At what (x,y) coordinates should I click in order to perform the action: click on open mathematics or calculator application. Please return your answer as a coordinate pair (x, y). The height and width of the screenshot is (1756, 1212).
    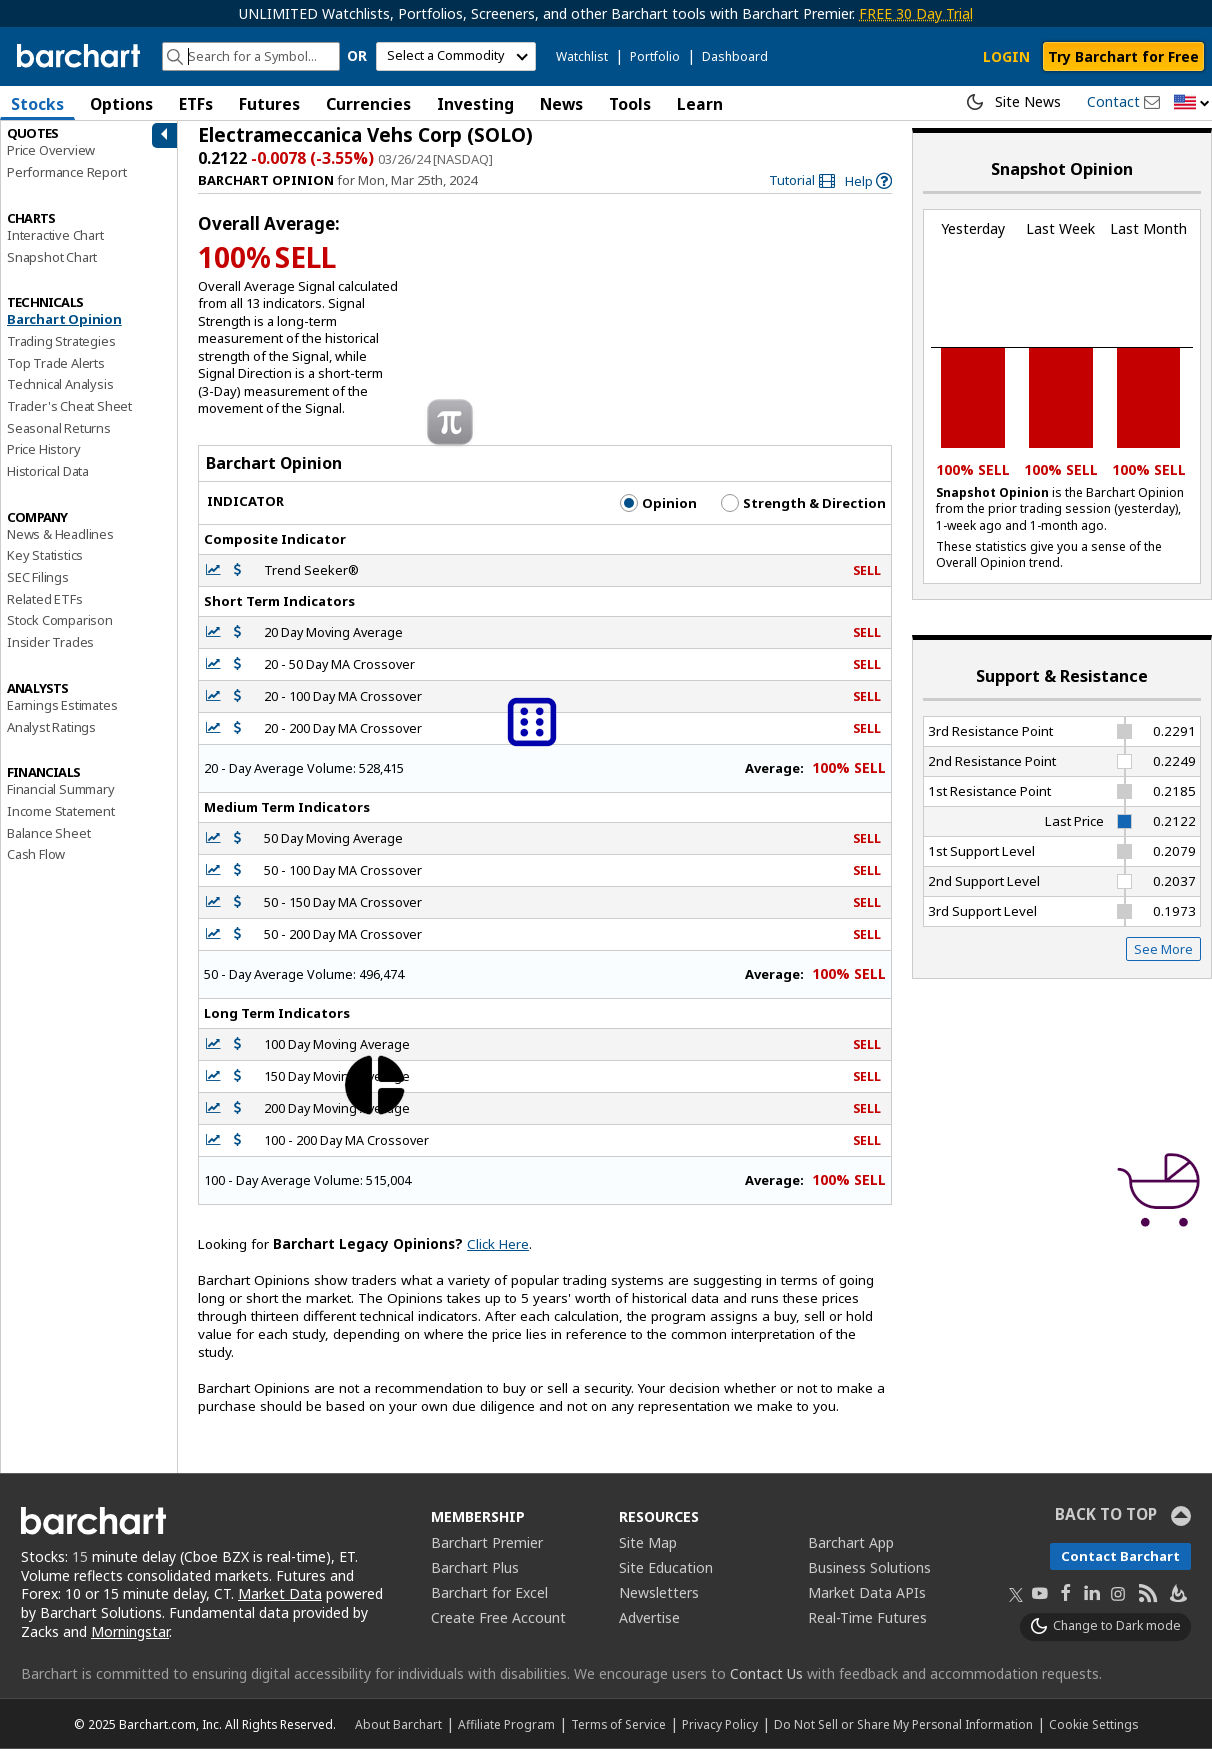
    Looking at the image, I should click on (450, 422).